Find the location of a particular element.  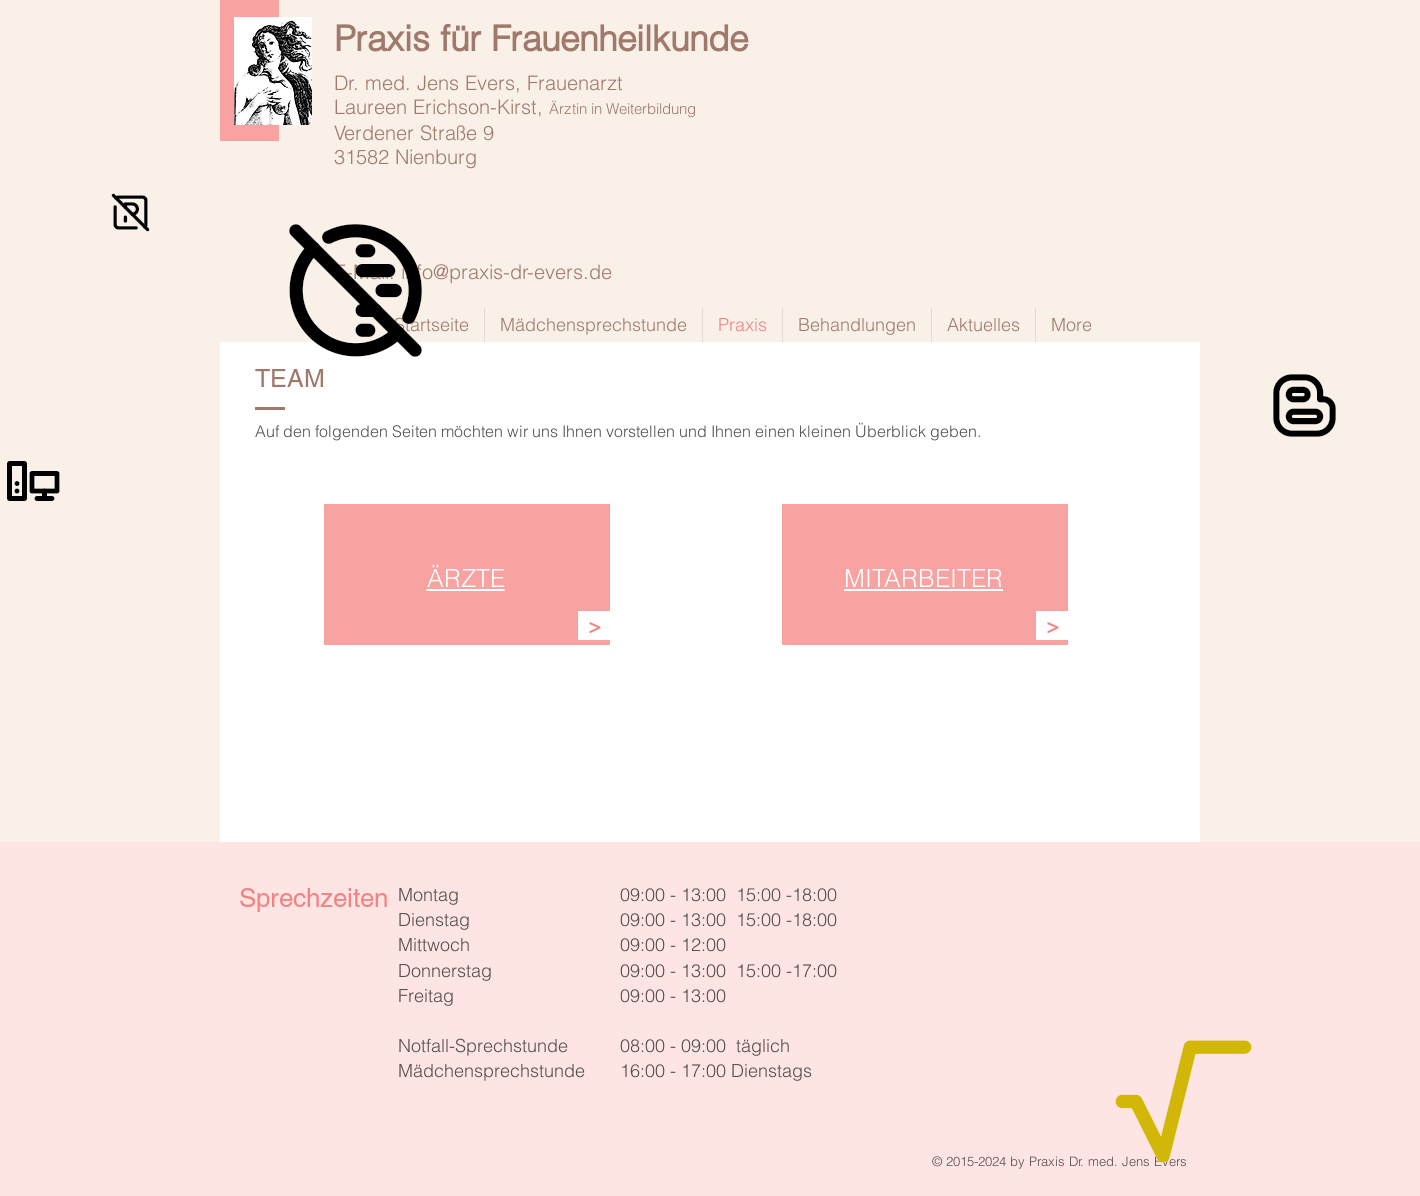

access square root or radical function in calculator is located at coordinates (1183, 1101).